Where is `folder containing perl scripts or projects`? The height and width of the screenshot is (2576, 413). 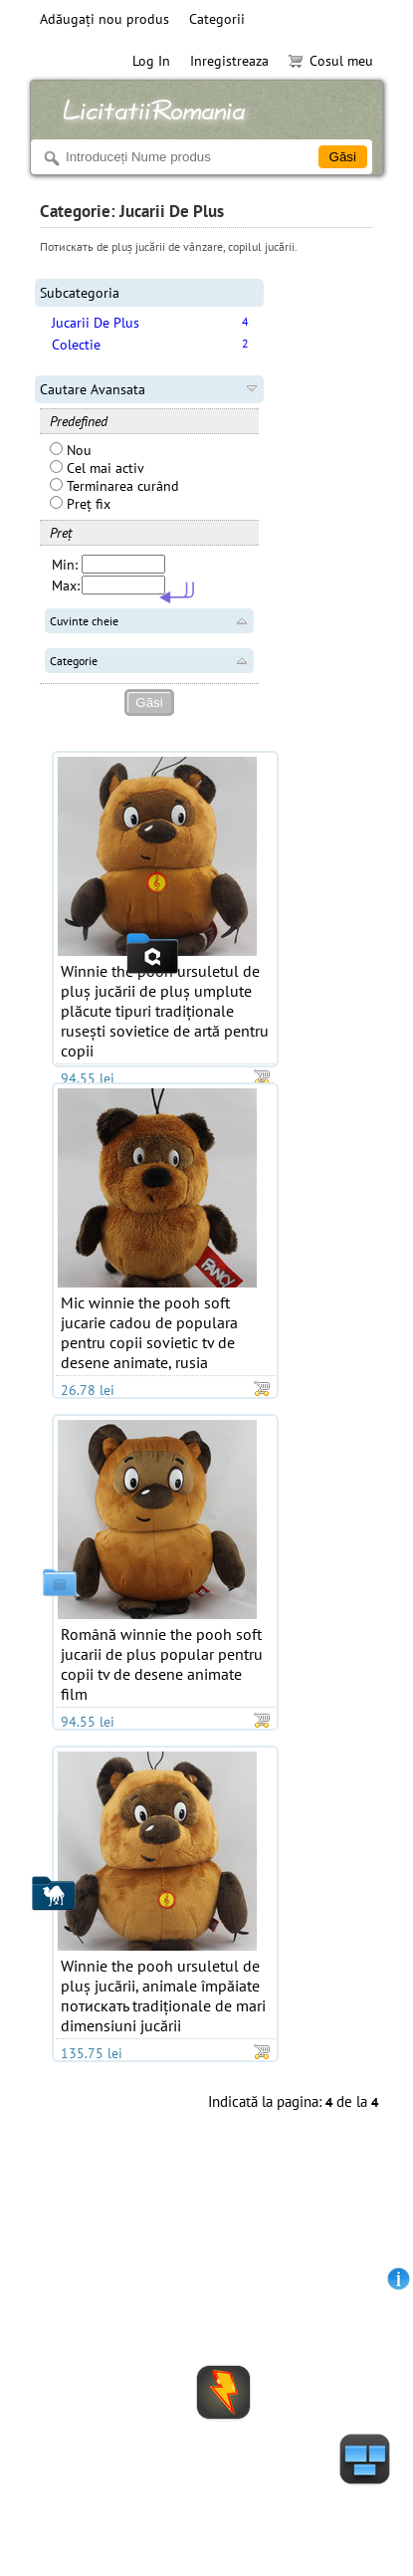
folder containing perl scripts or projects is located at coordinates (53, 1894).